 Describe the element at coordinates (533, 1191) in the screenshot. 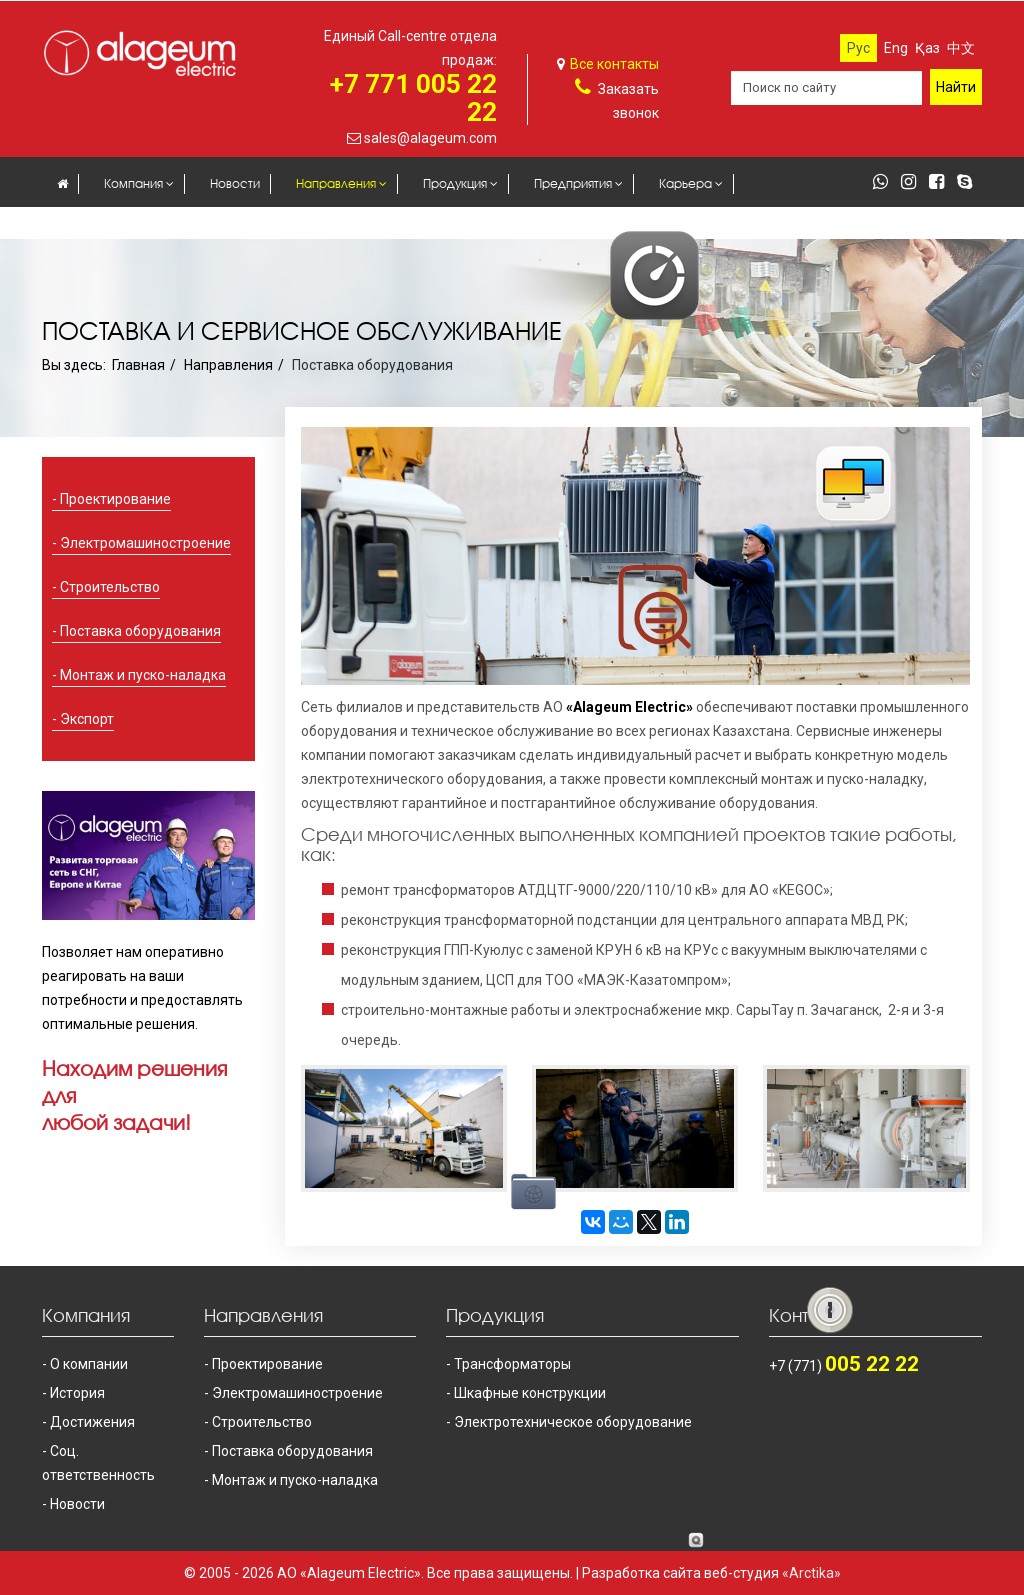

I see `folder containing html or web-related files` at that location.